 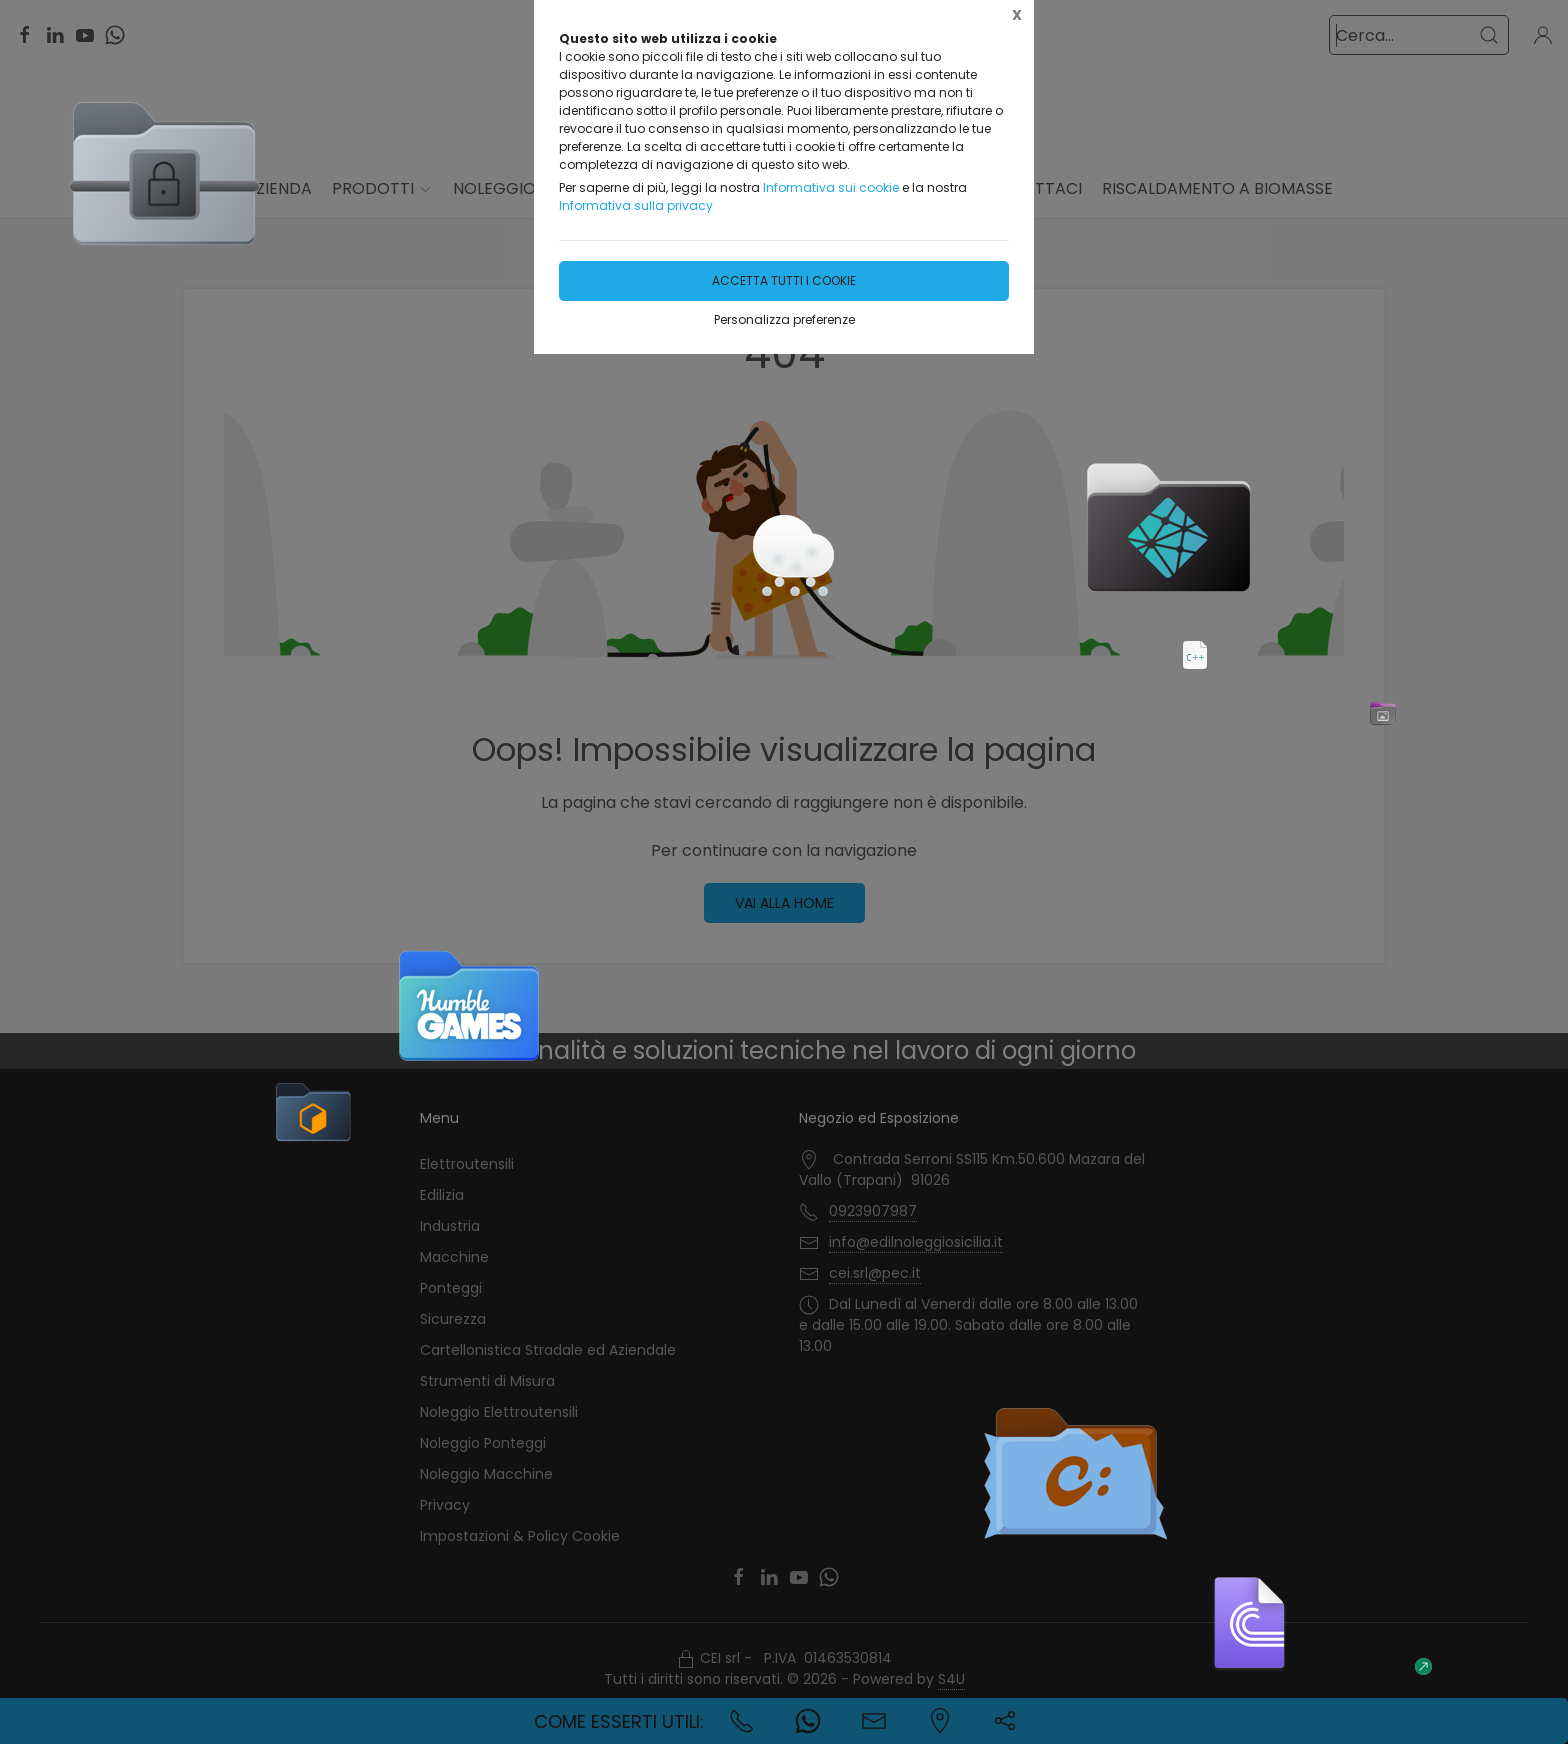 I want to click on a C++ source code file, so click(x=1195, y=655).